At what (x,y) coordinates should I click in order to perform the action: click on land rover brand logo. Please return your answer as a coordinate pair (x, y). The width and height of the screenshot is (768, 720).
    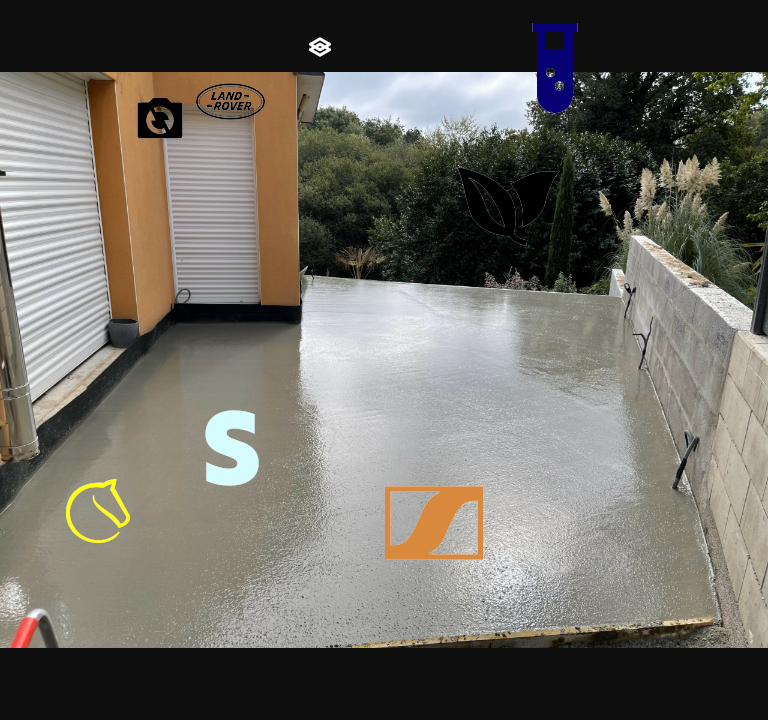
    Looking at the image, I should click on (230, 101).